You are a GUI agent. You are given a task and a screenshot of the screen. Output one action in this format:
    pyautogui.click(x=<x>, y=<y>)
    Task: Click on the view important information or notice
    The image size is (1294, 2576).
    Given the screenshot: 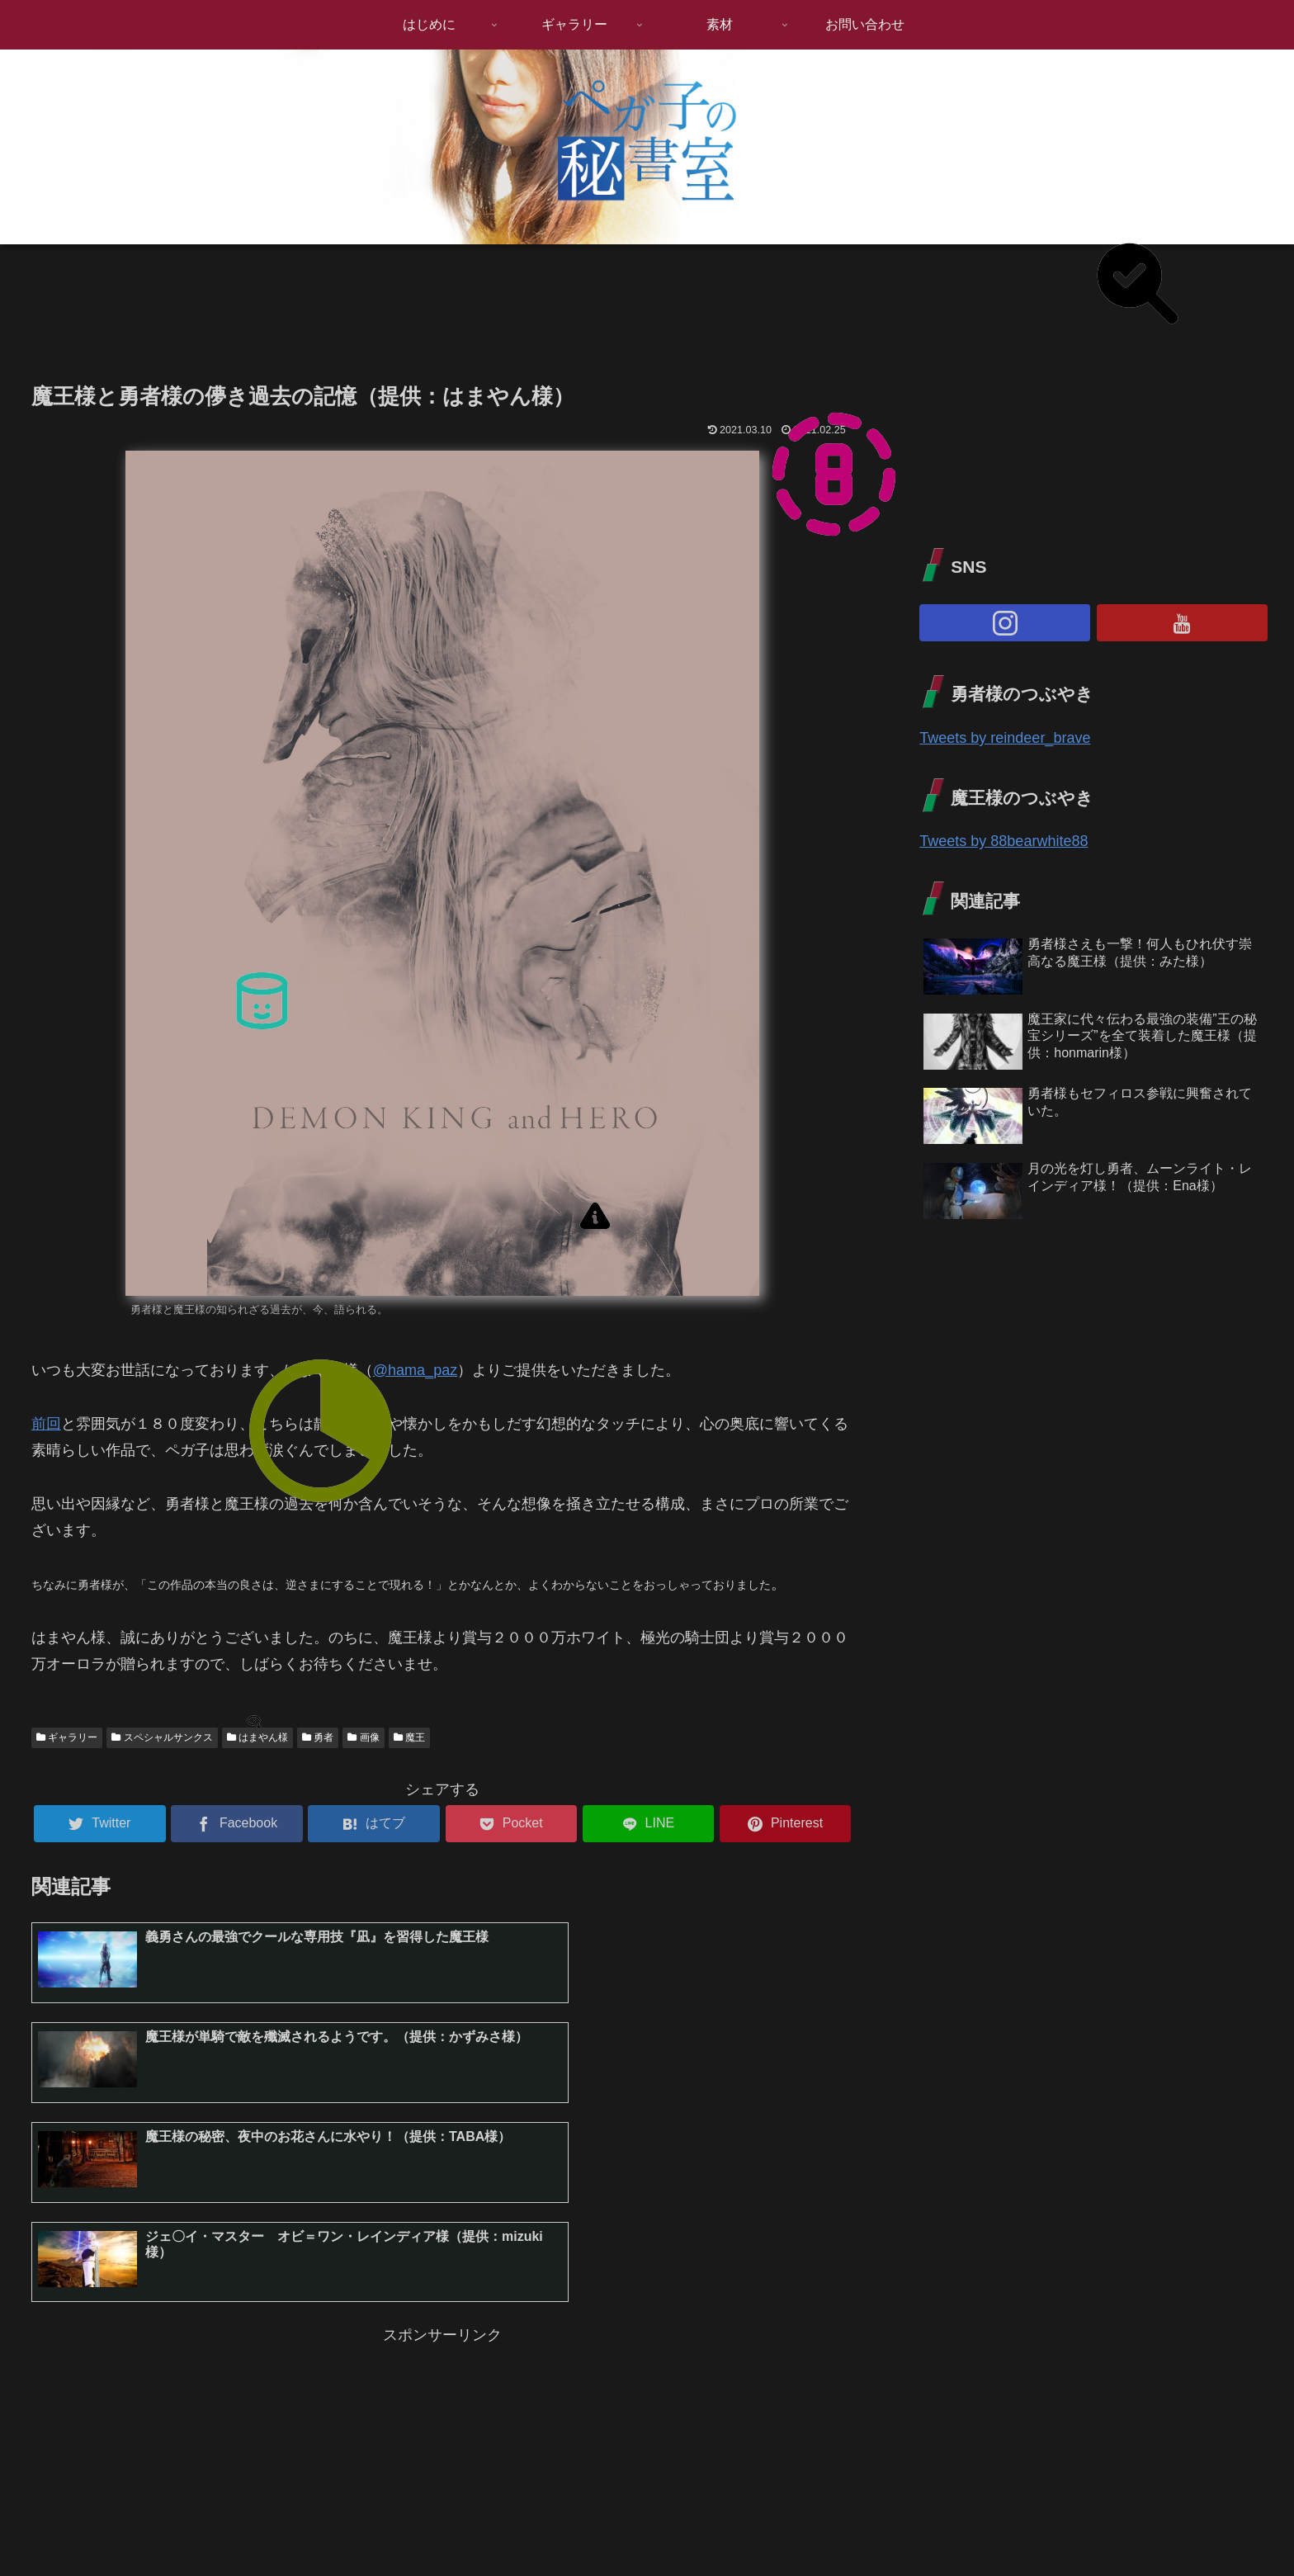 What is the action you would take?
    pyautogui.click(x=595, y=1217)
    